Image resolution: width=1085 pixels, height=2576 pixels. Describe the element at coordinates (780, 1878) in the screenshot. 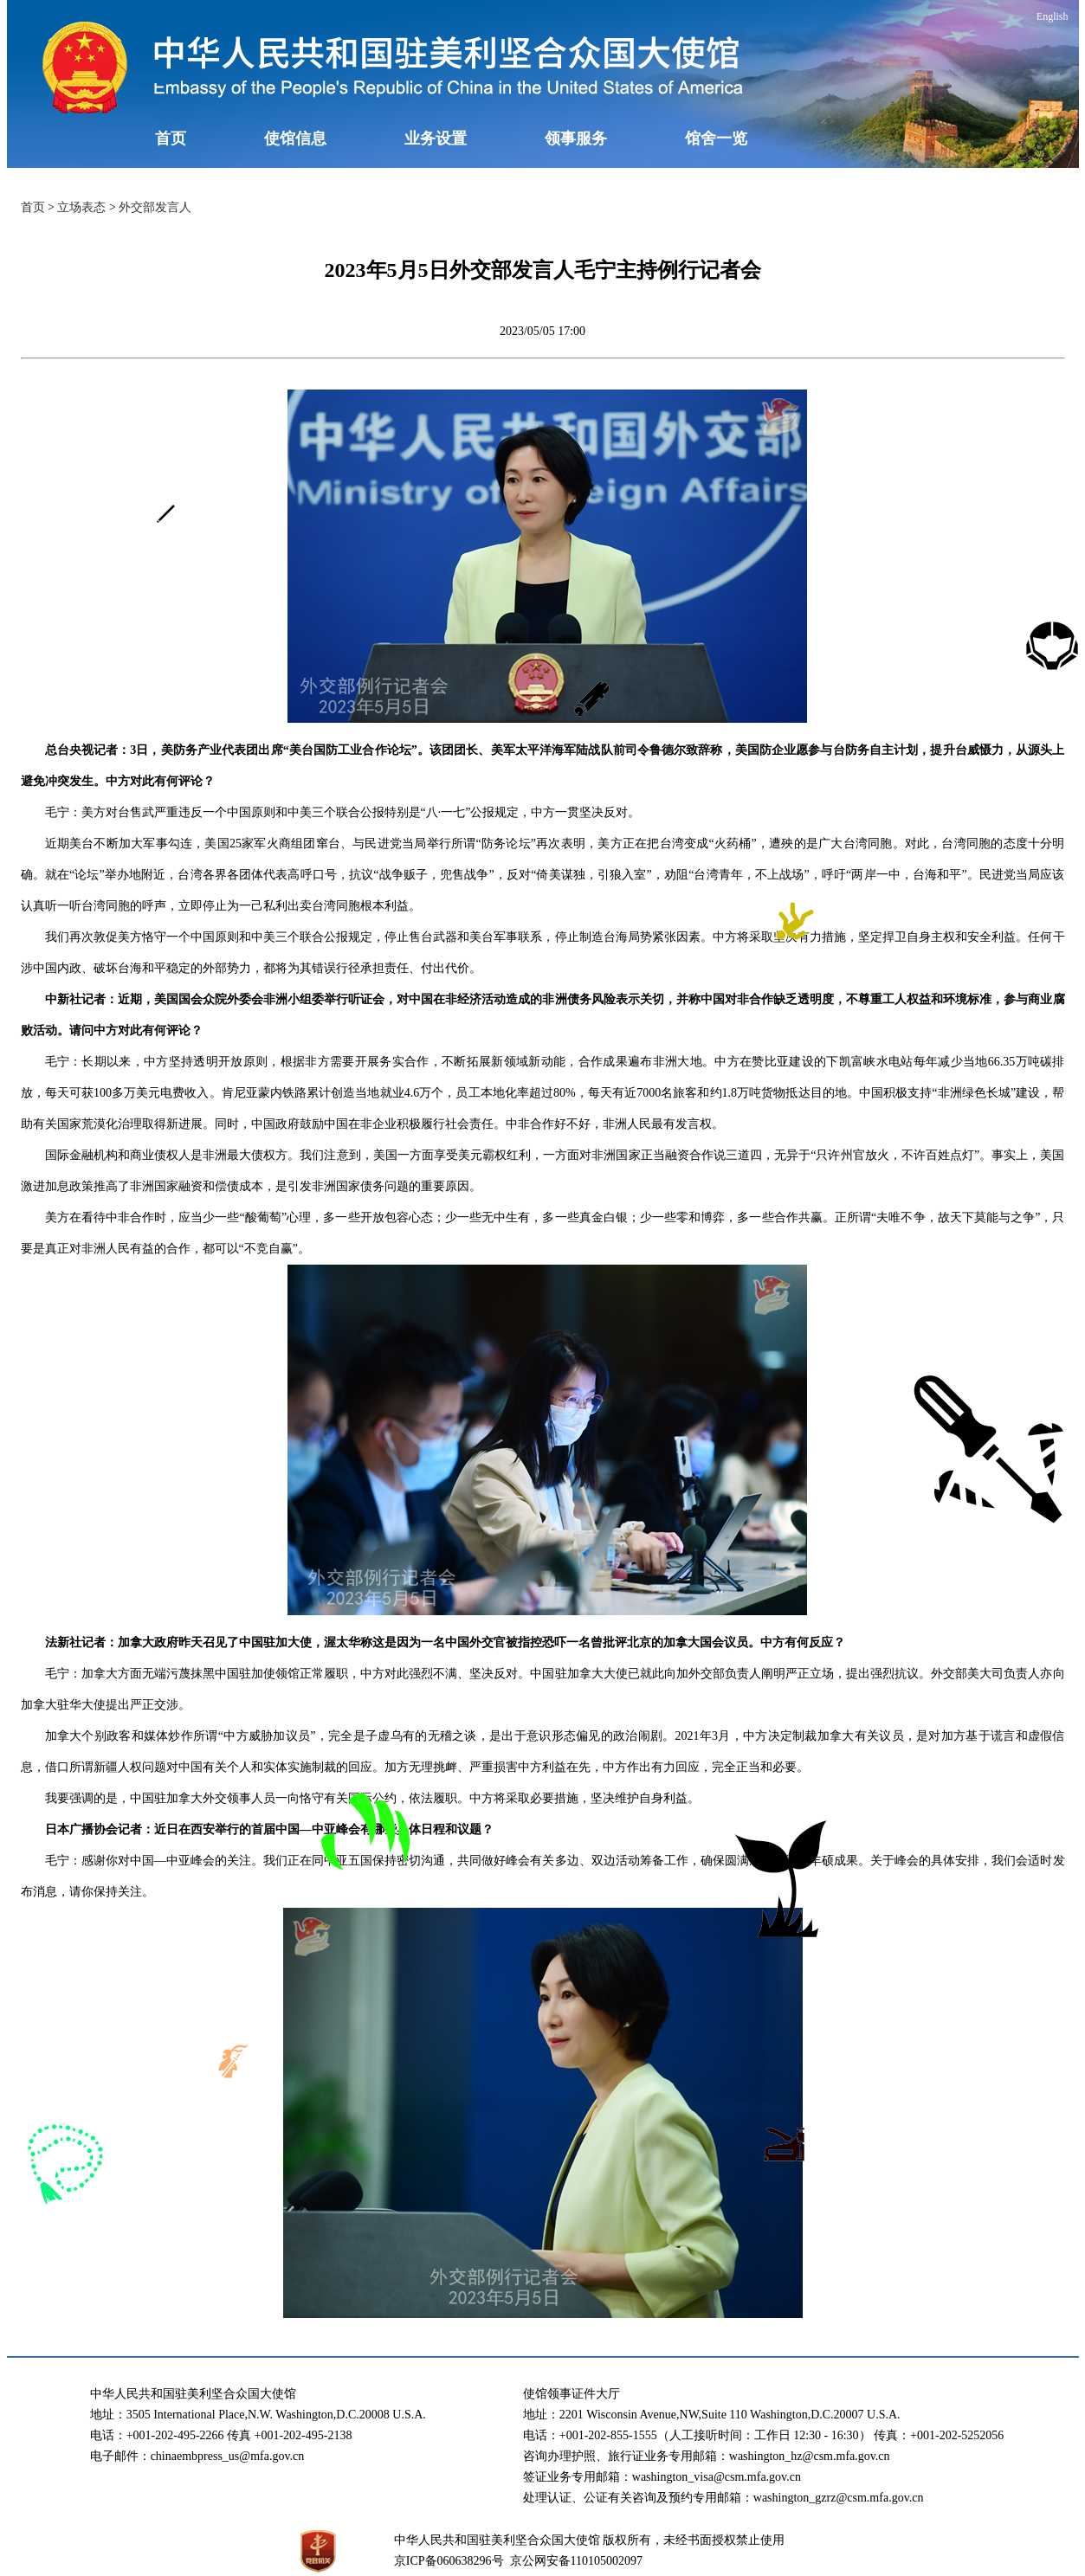

I see `start a new garden or planting activity` at that location.